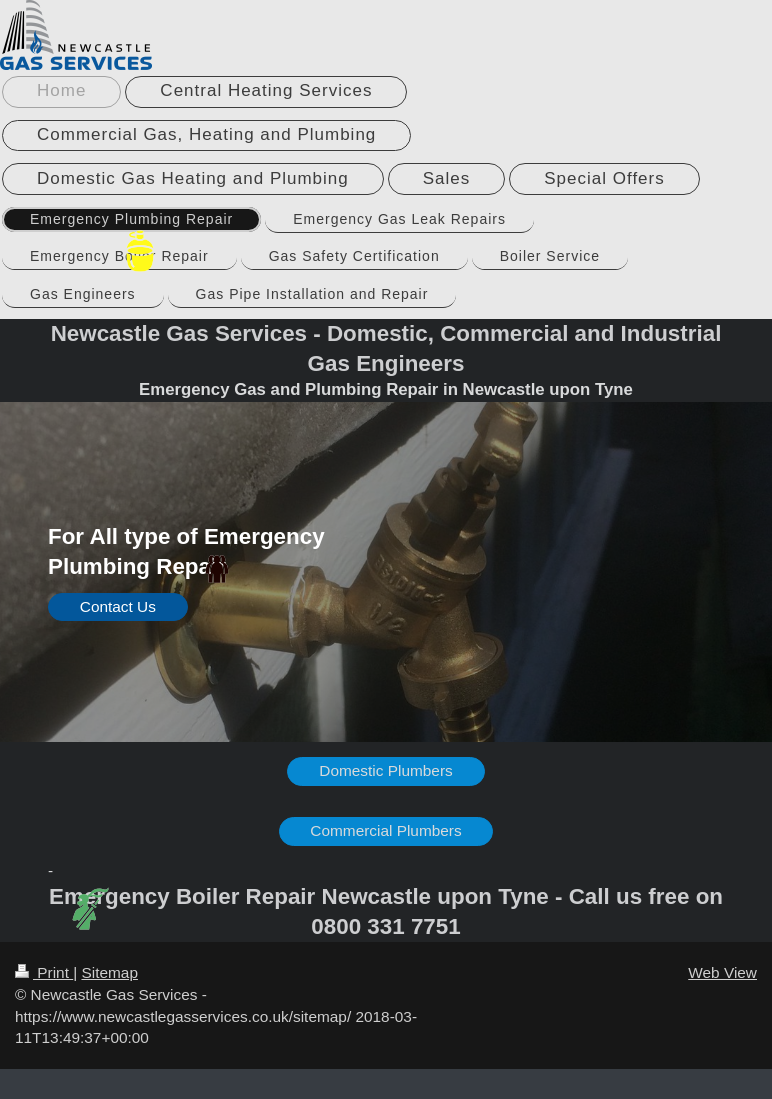 This screenshot has height=1099, width=772. I want to click on select ninja character class, so click(90, 908).